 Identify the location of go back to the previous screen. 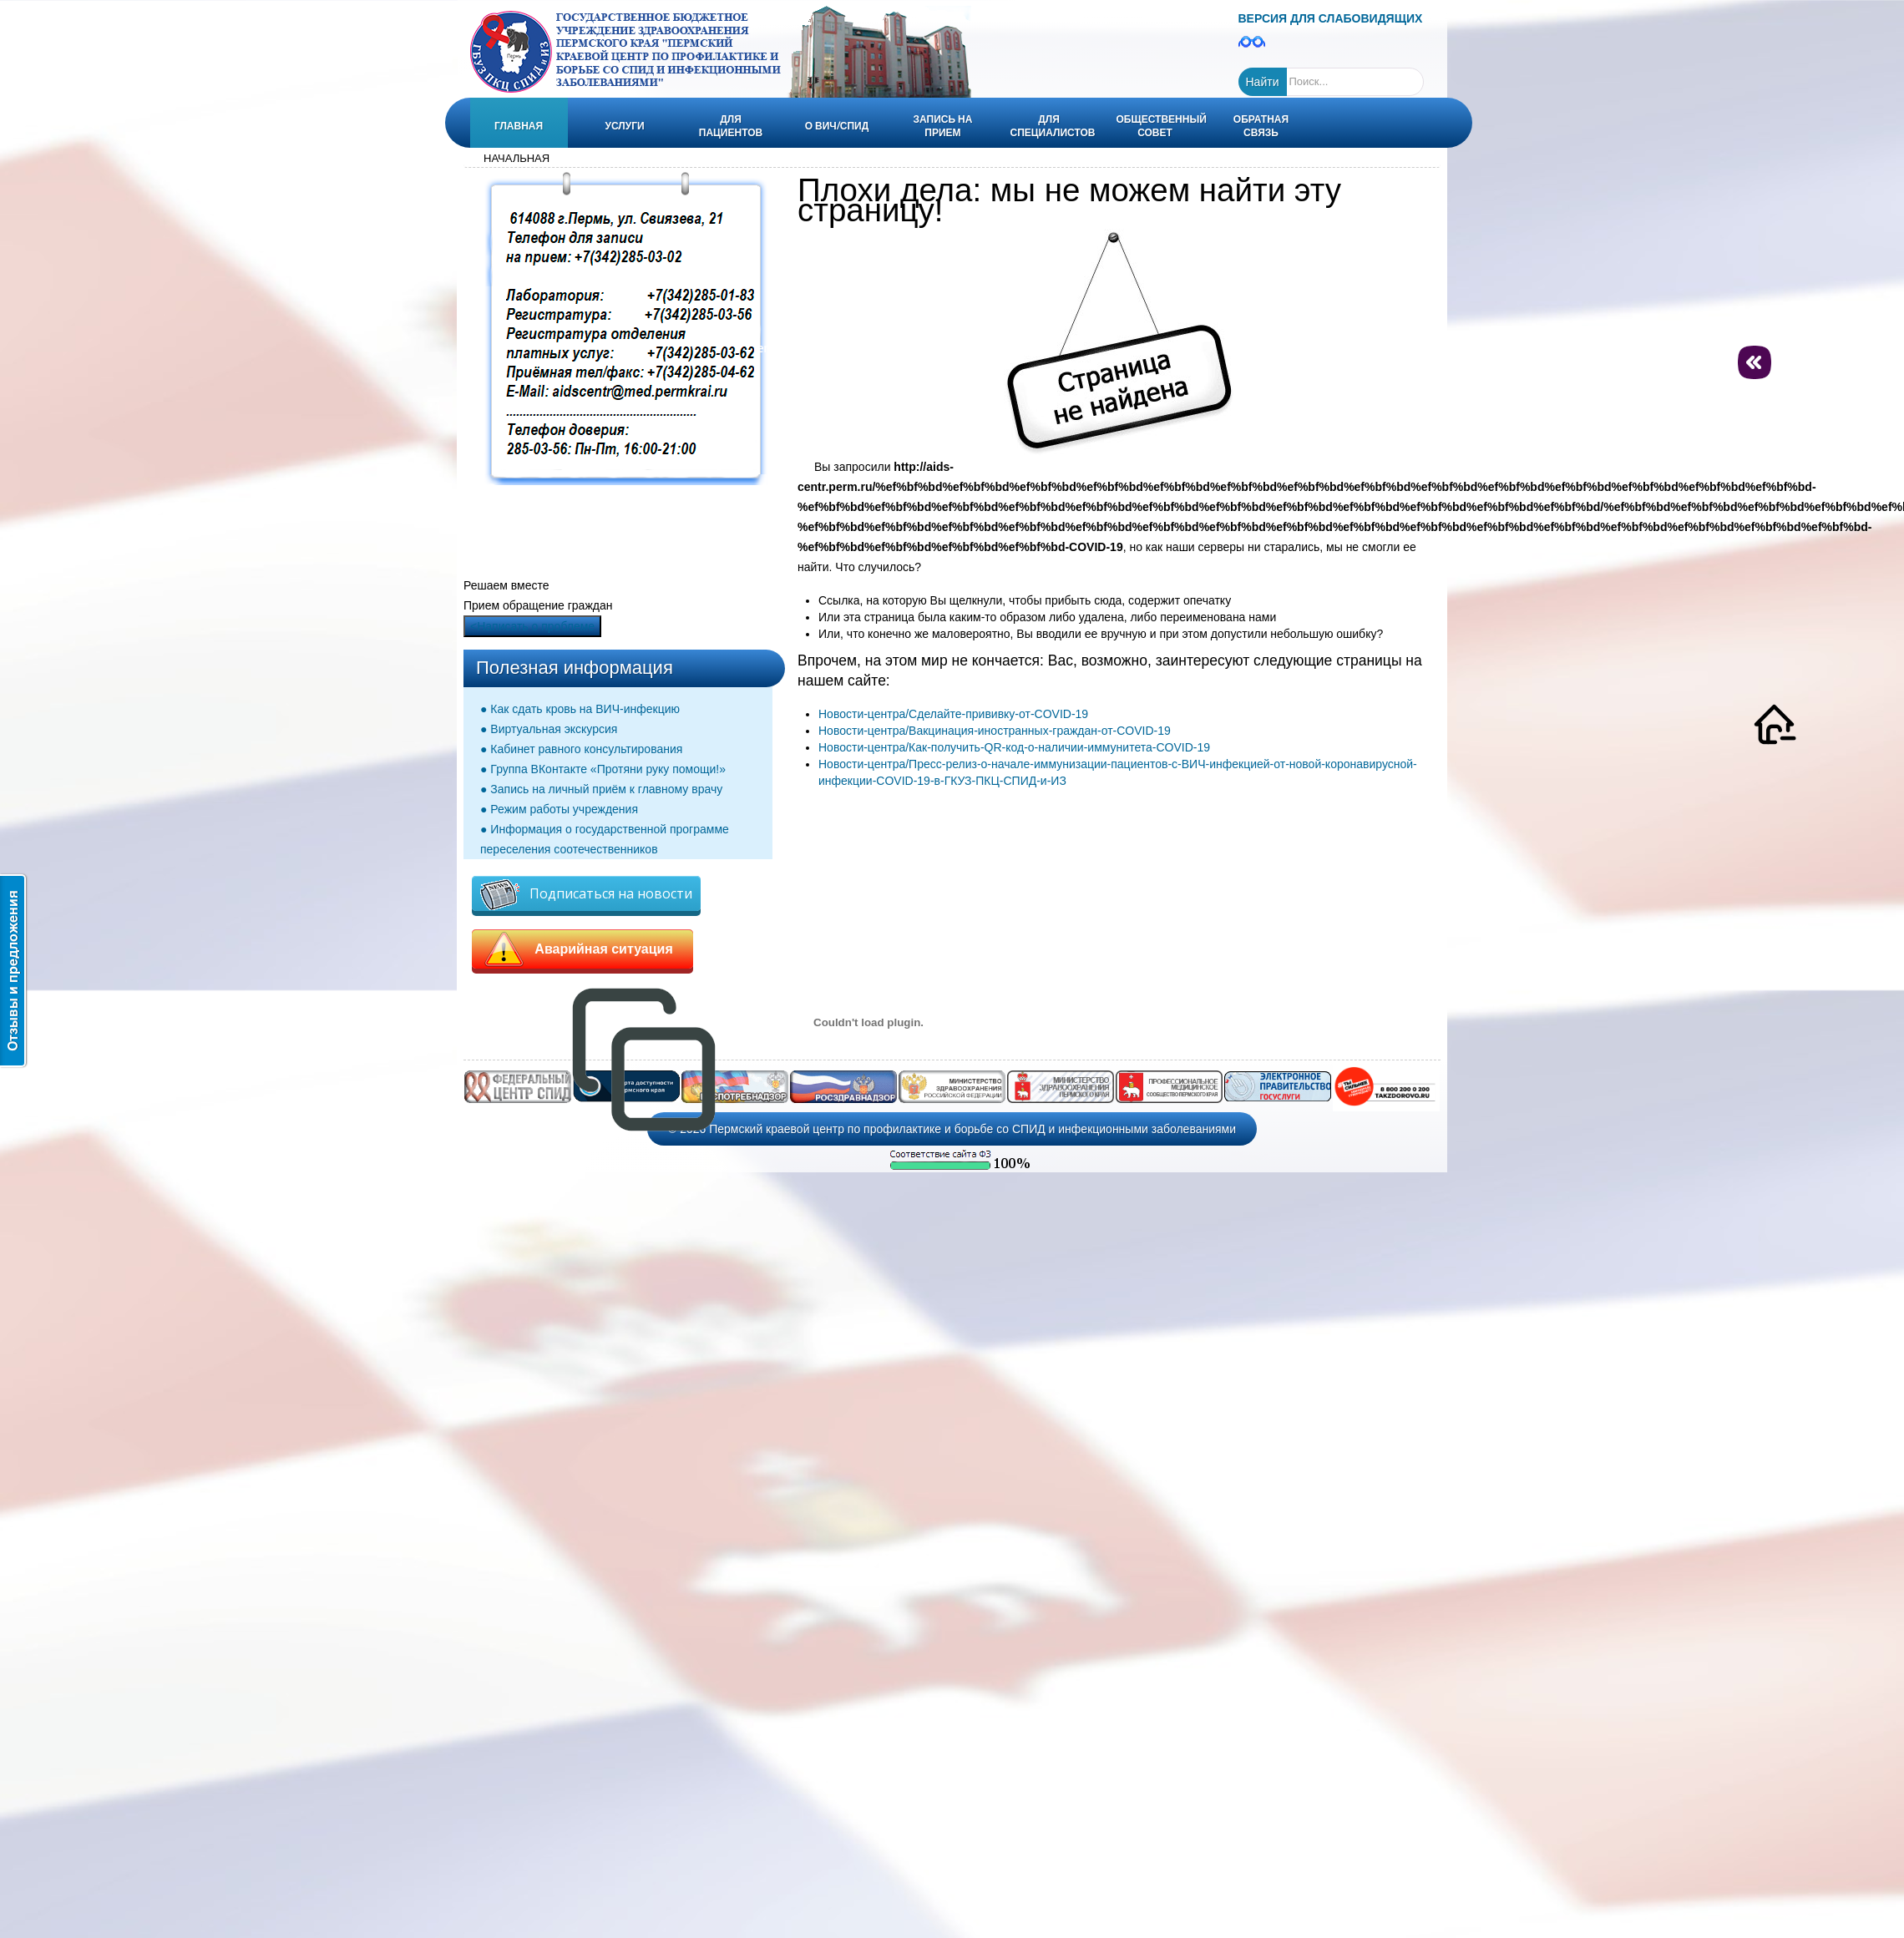
(1755, 362).